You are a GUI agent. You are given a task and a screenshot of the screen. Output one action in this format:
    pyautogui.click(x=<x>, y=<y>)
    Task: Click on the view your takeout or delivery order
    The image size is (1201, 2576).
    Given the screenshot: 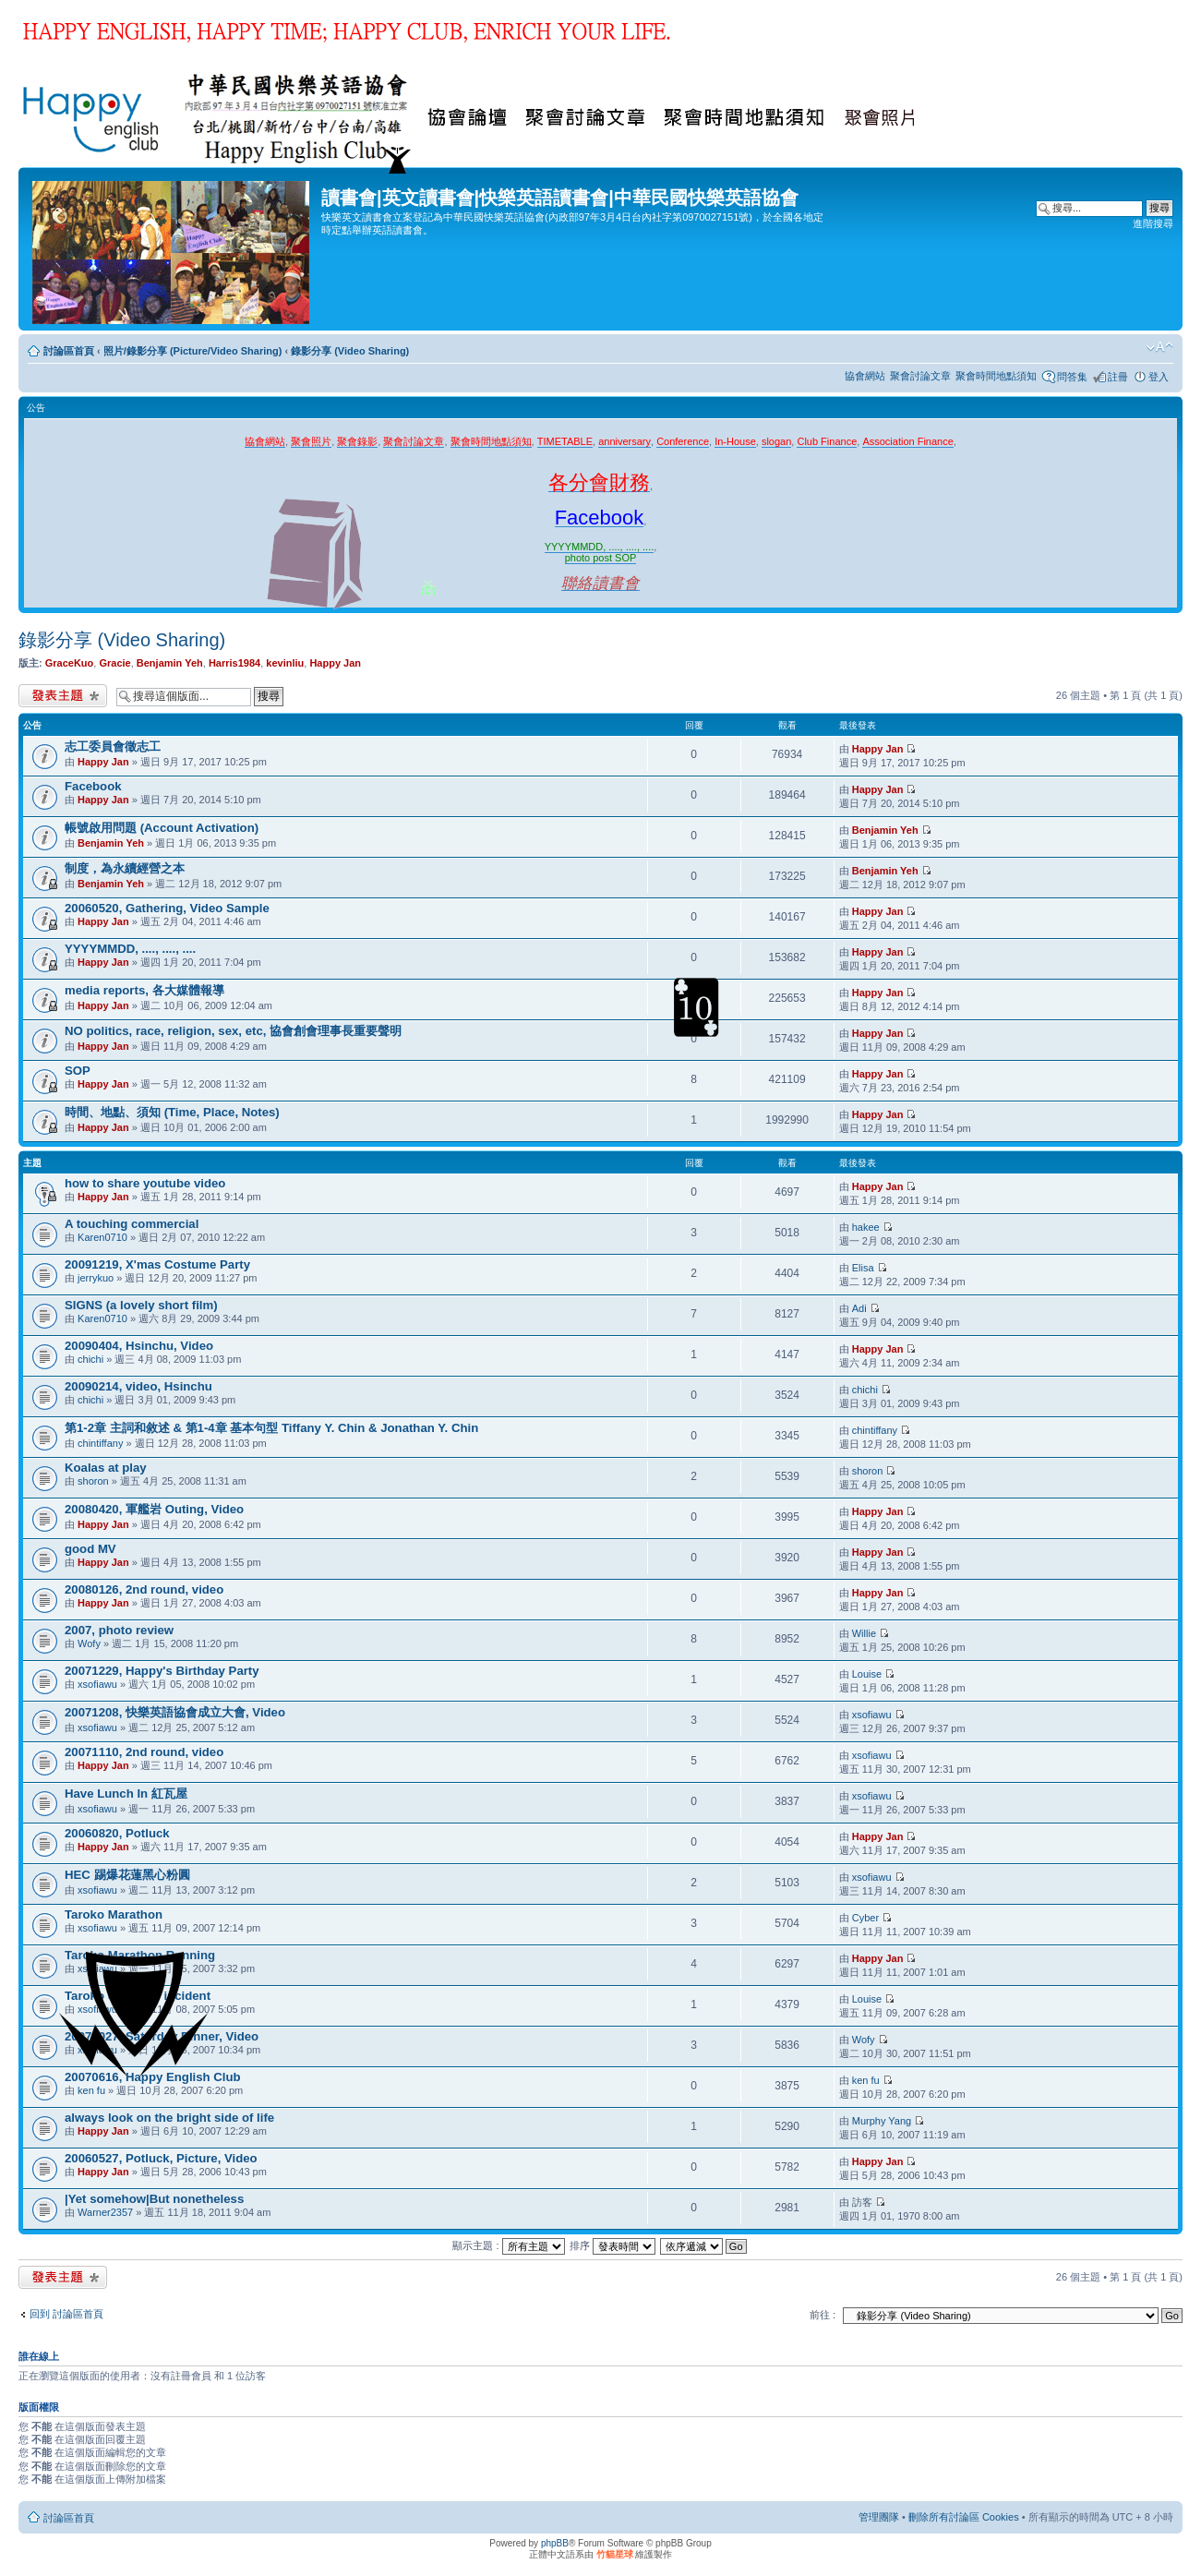 What is the action you would take?
    pyautogui.click(x=318, y=543)
    